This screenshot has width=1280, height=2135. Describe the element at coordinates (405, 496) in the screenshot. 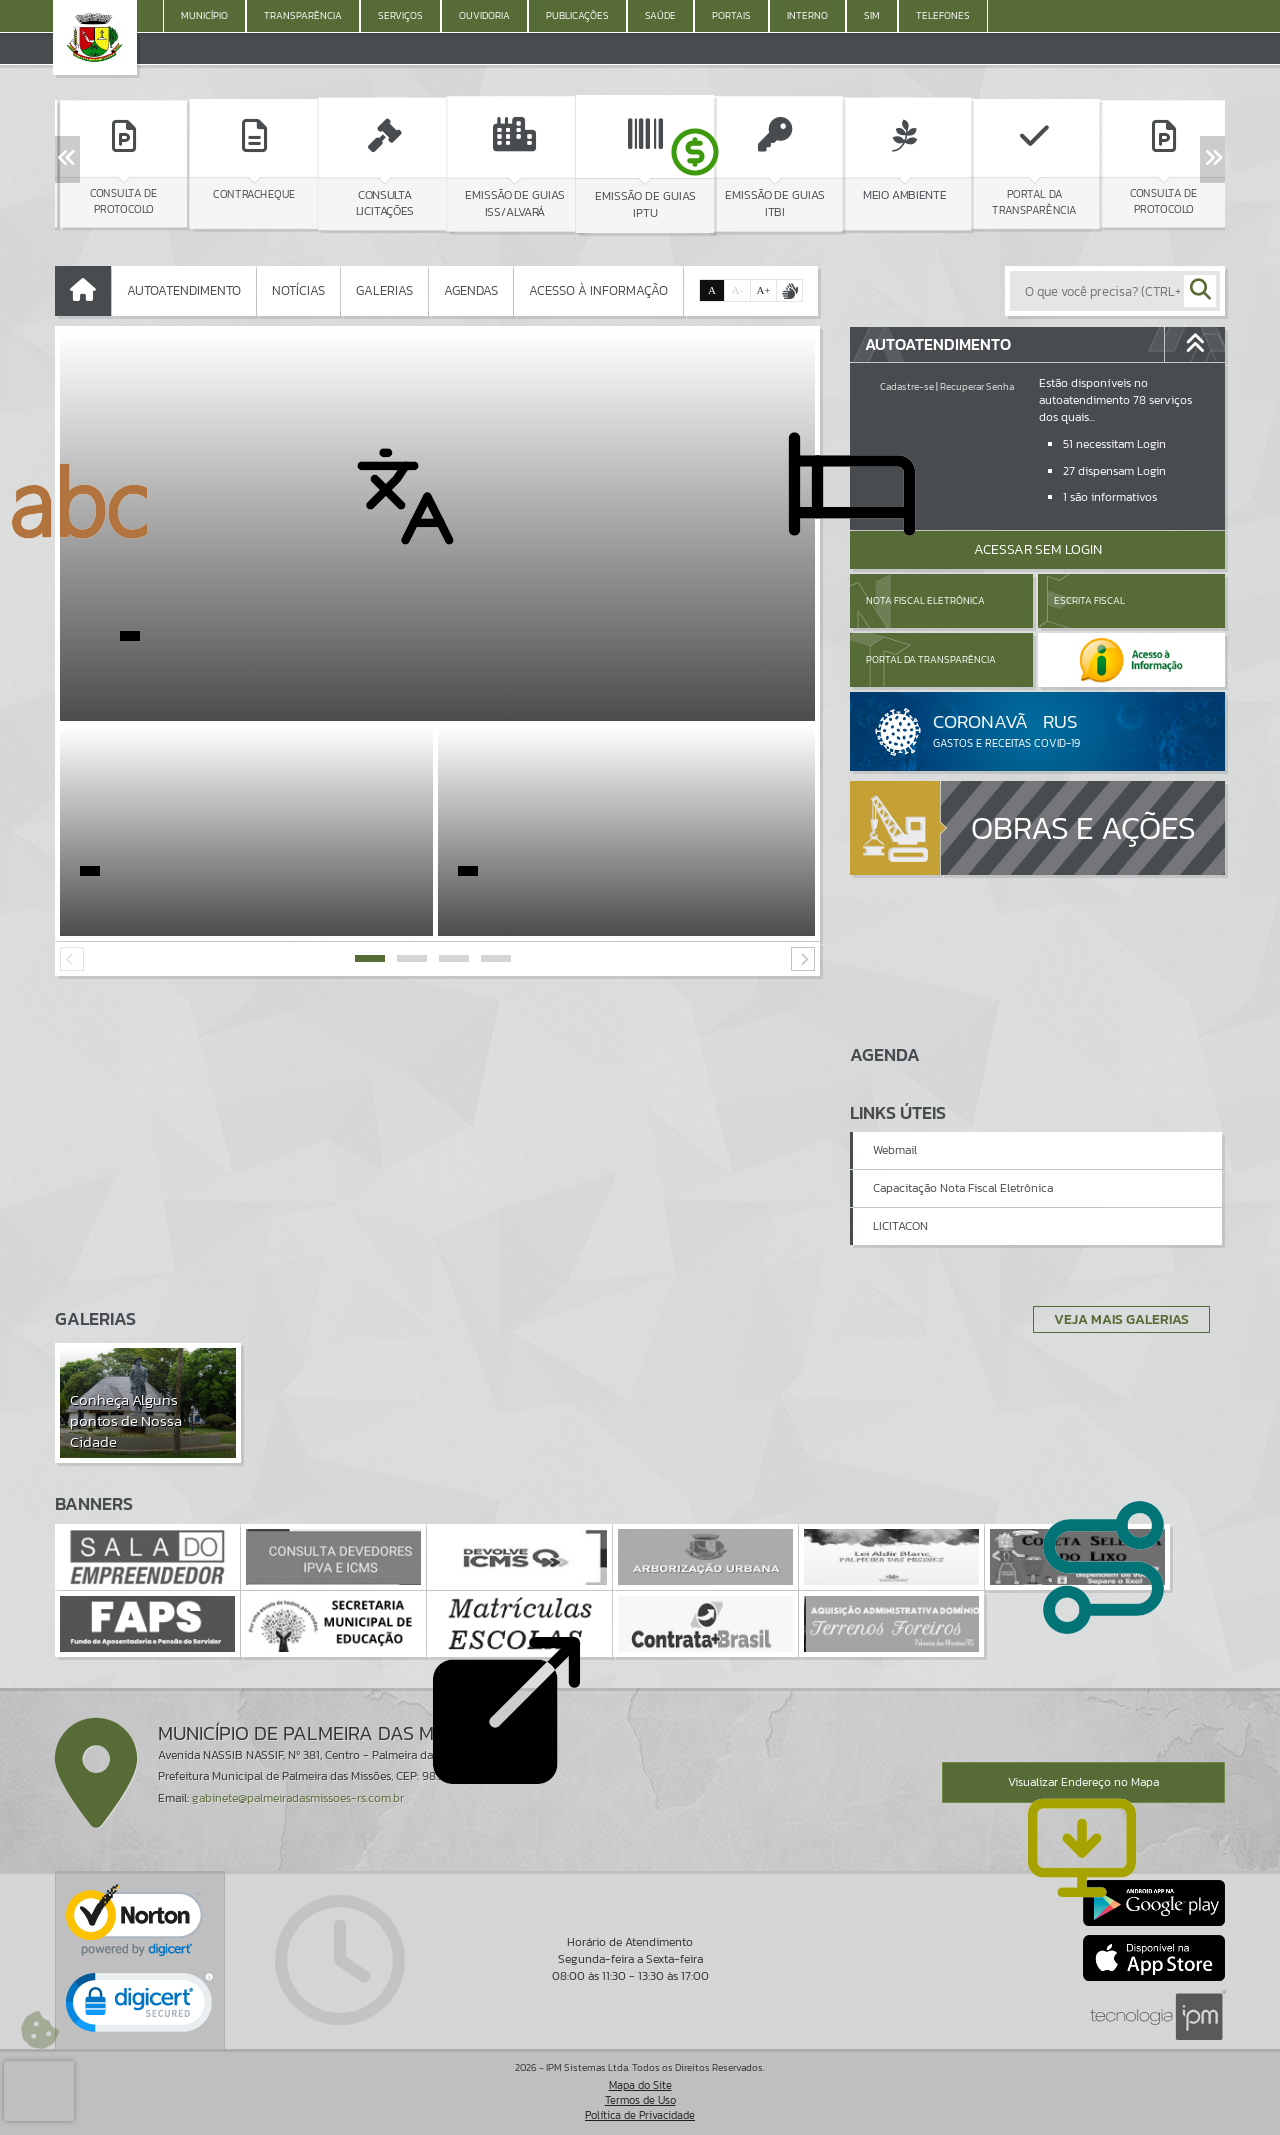

I see `change language settings` at that location.